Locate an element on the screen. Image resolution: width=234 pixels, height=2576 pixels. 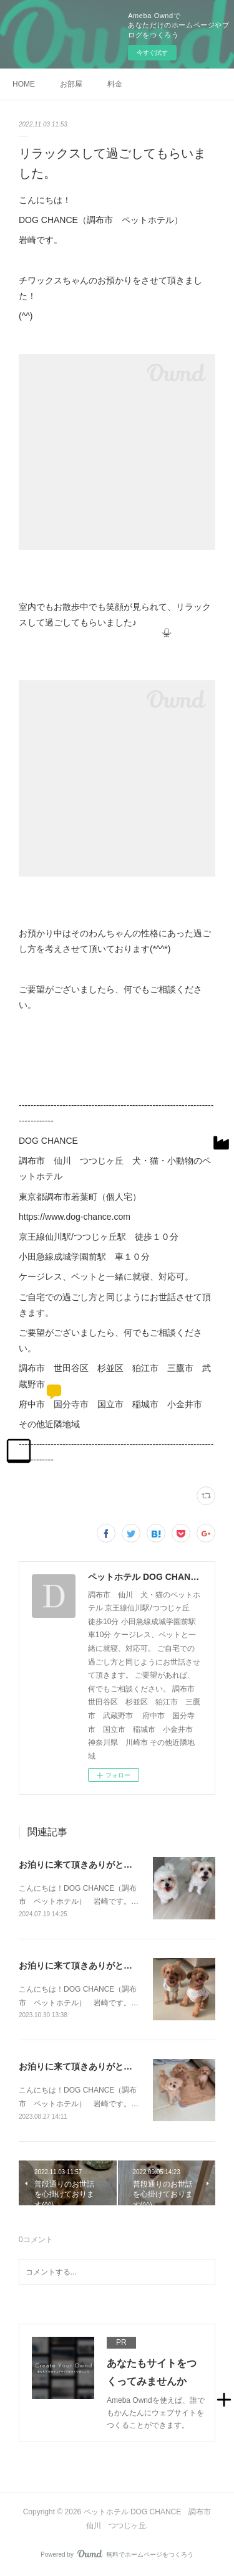
toggle the status bar visibility is located at coordinates (19, 1451).